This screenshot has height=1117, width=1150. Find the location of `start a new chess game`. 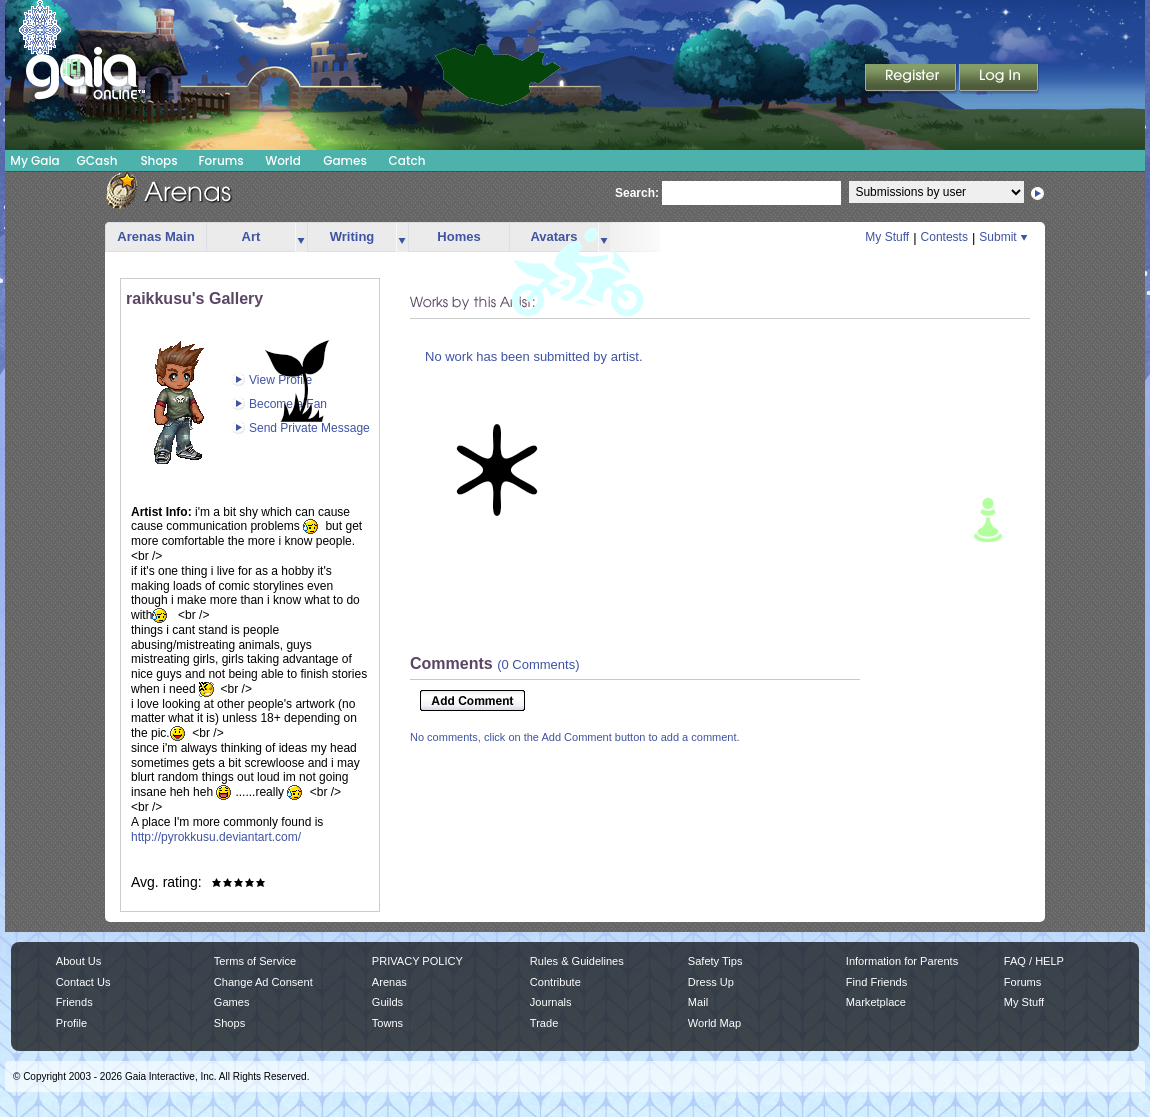

start a new chess game is located at coordinates (988, 520).